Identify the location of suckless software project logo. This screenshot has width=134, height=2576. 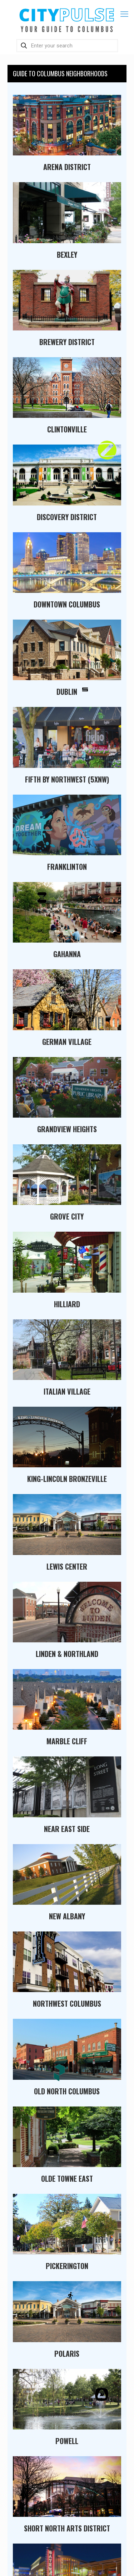
(85, 689).